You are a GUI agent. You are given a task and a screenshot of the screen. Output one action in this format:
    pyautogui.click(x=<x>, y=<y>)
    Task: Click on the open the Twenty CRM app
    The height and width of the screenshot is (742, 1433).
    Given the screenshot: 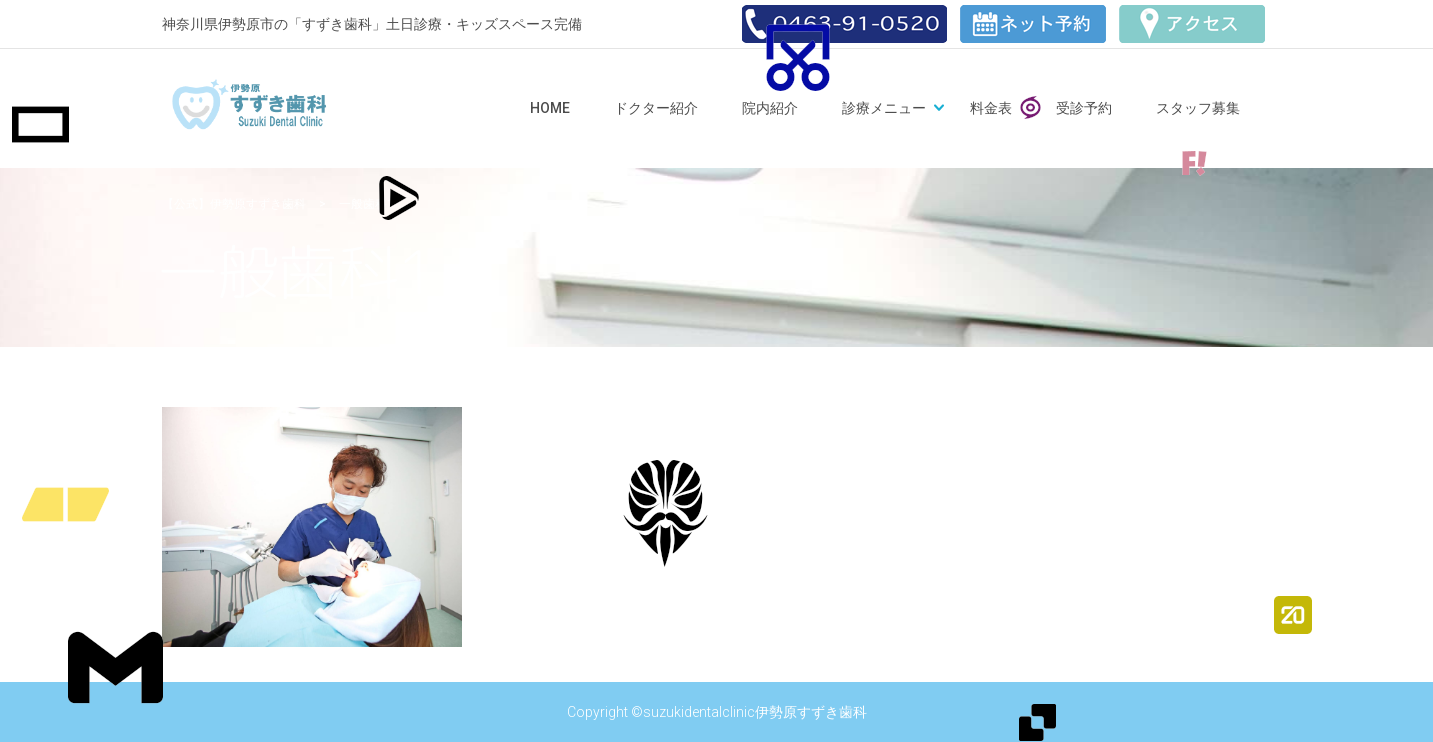 What is the action you would take?
    pyautogui.click(x=1293, y=615)
    